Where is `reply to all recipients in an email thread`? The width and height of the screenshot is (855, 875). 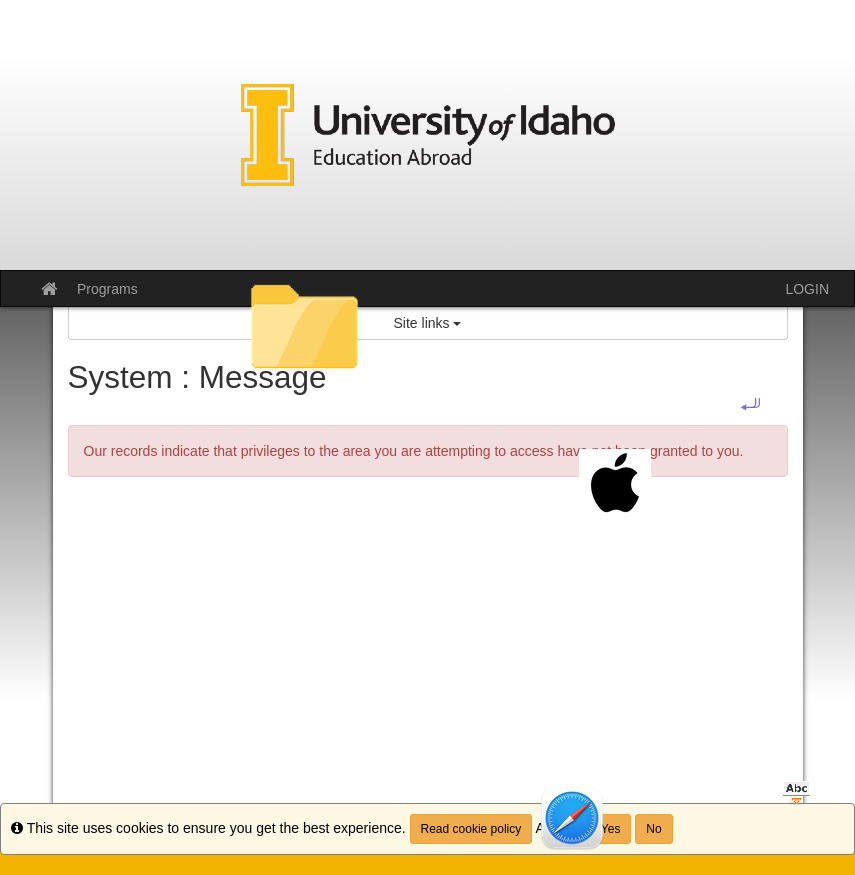 reply to all recipients in an email thread is located at coordinates (750, 403).